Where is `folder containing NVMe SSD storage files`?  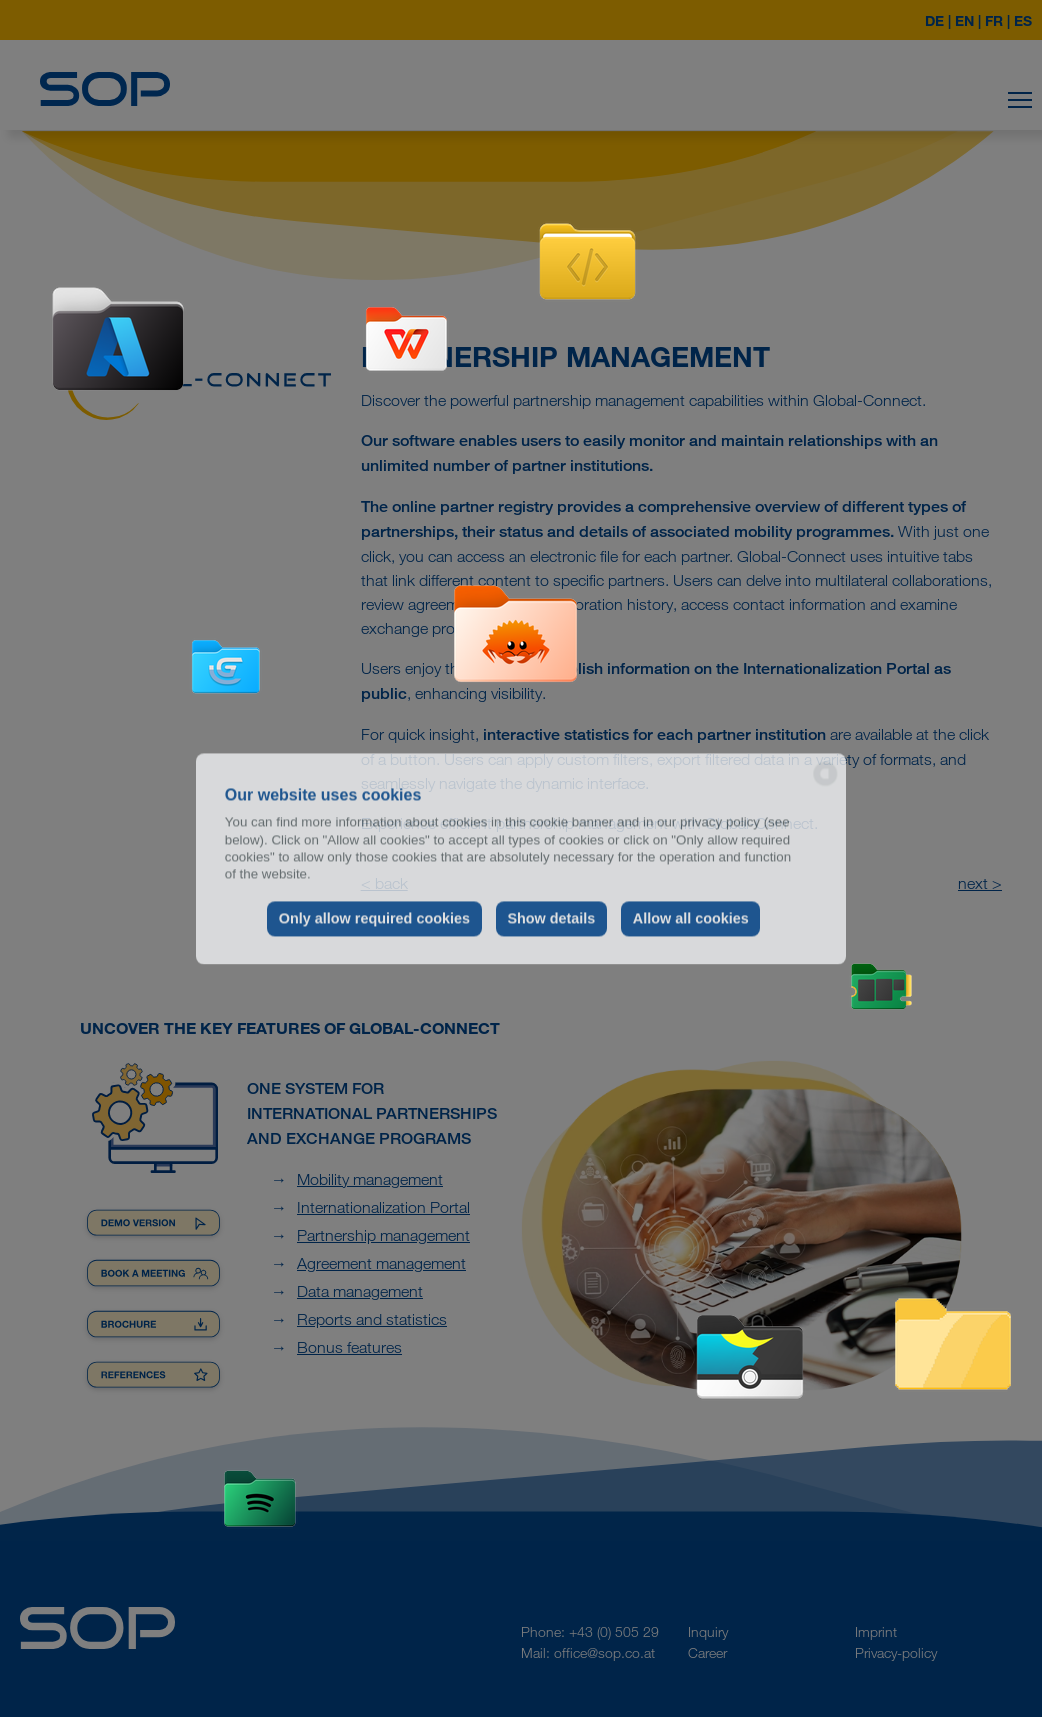 folder containing NVMe SSD storage files is located at coordinates (880, 988).